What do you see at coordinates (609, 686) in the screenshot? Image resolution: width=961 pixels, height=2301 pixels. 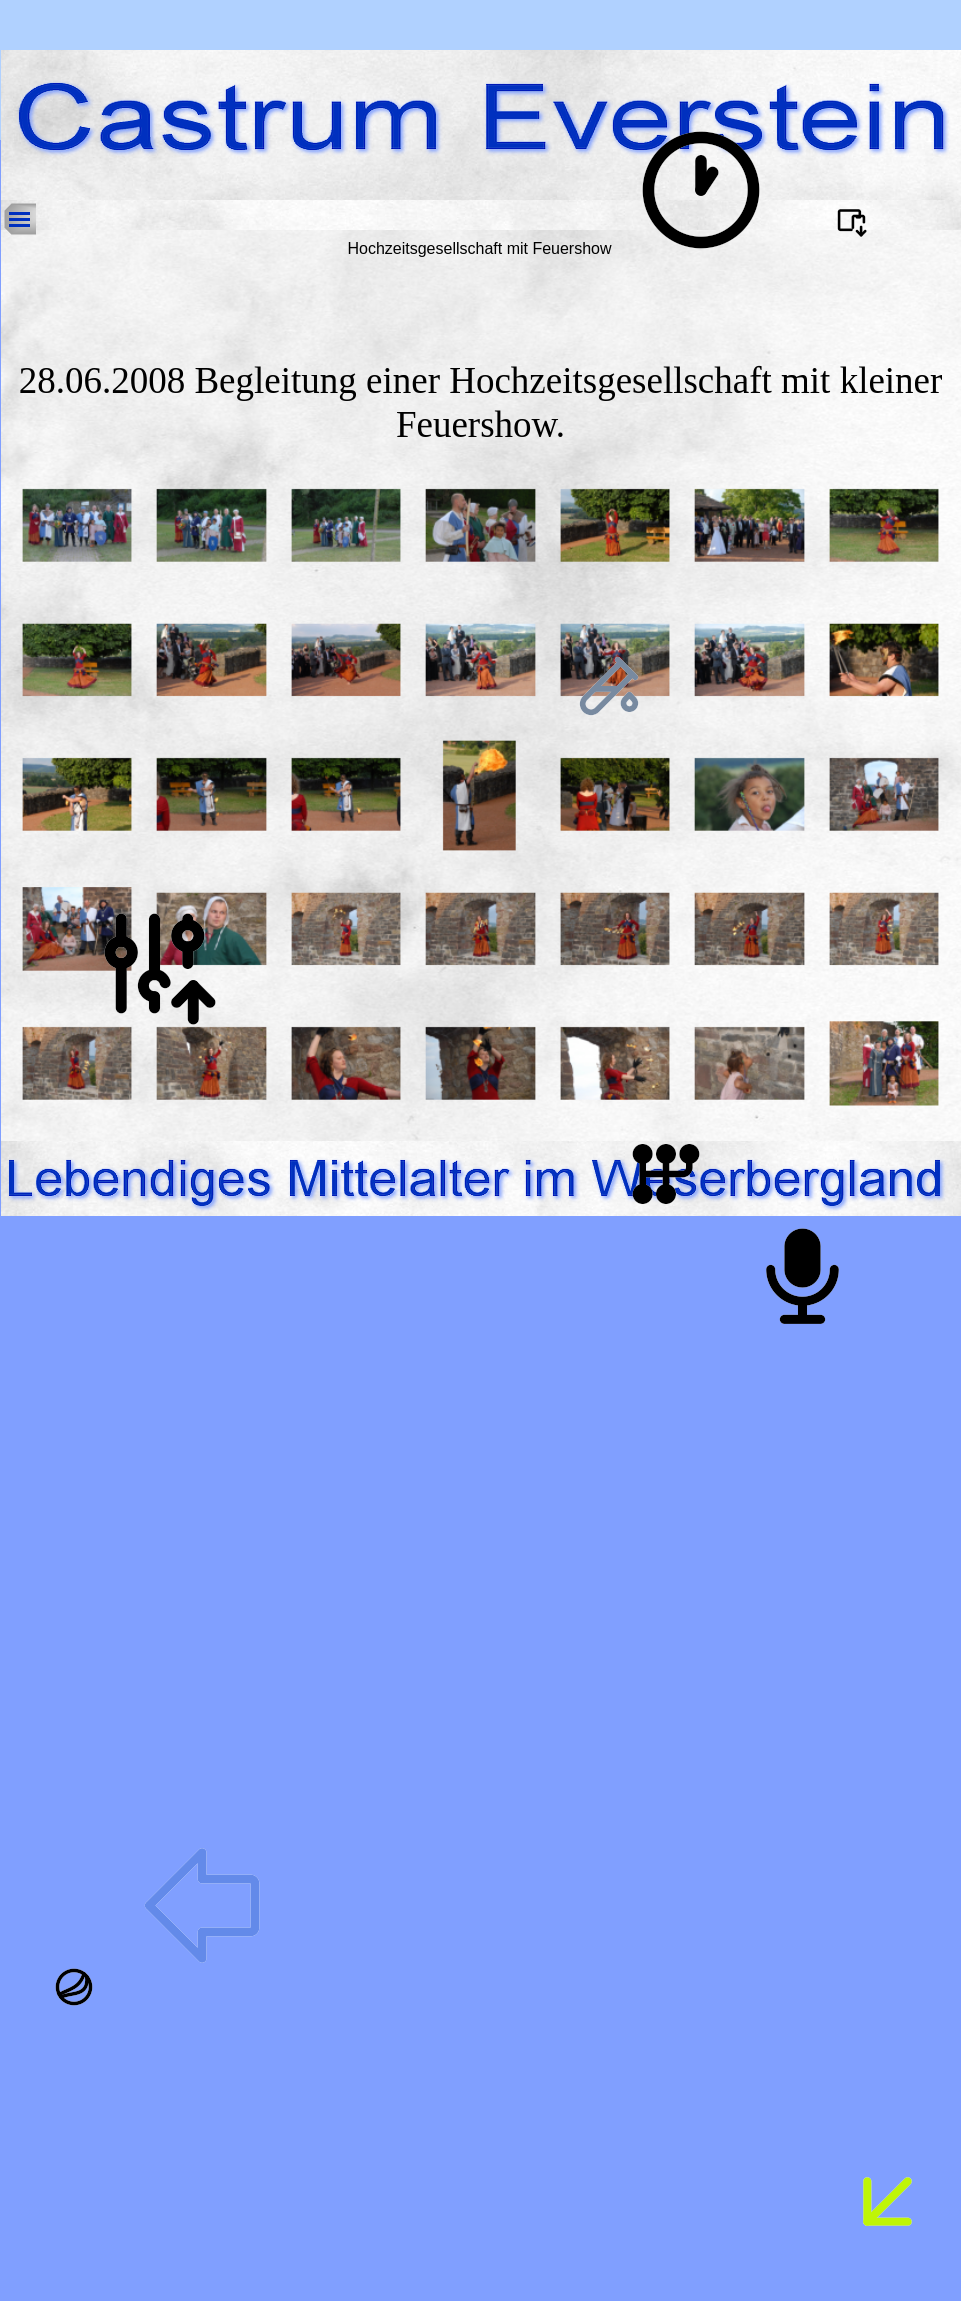 I see `run a test or experiment` at bounding box center [609, 686].